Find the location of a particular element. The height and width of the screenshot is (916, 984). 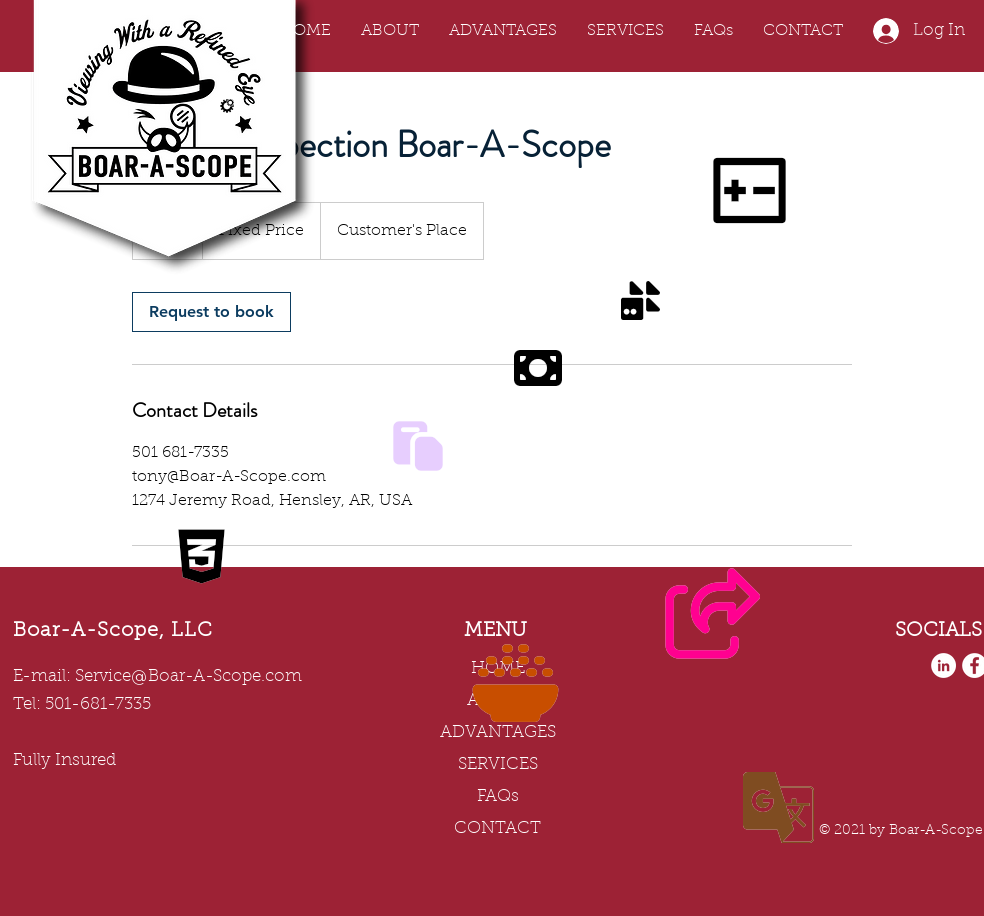

WHMCS web hosting billing and automation platform logo is located at coordinates (227, 106).